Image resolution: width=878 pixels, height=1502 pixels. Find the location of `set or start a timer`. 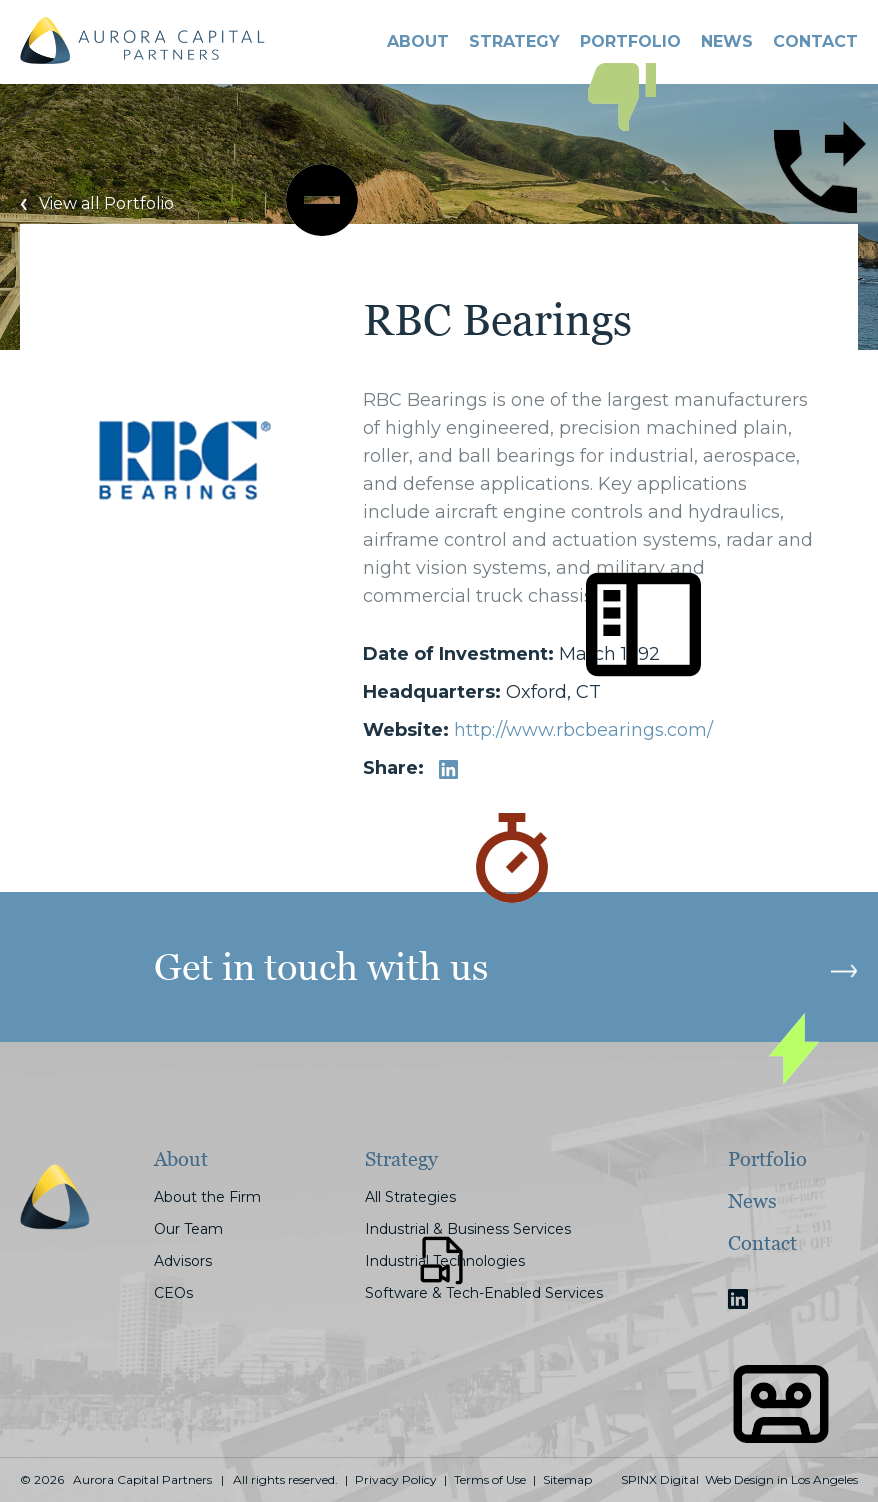

set or start a timer is located at coordinates (512, 858).